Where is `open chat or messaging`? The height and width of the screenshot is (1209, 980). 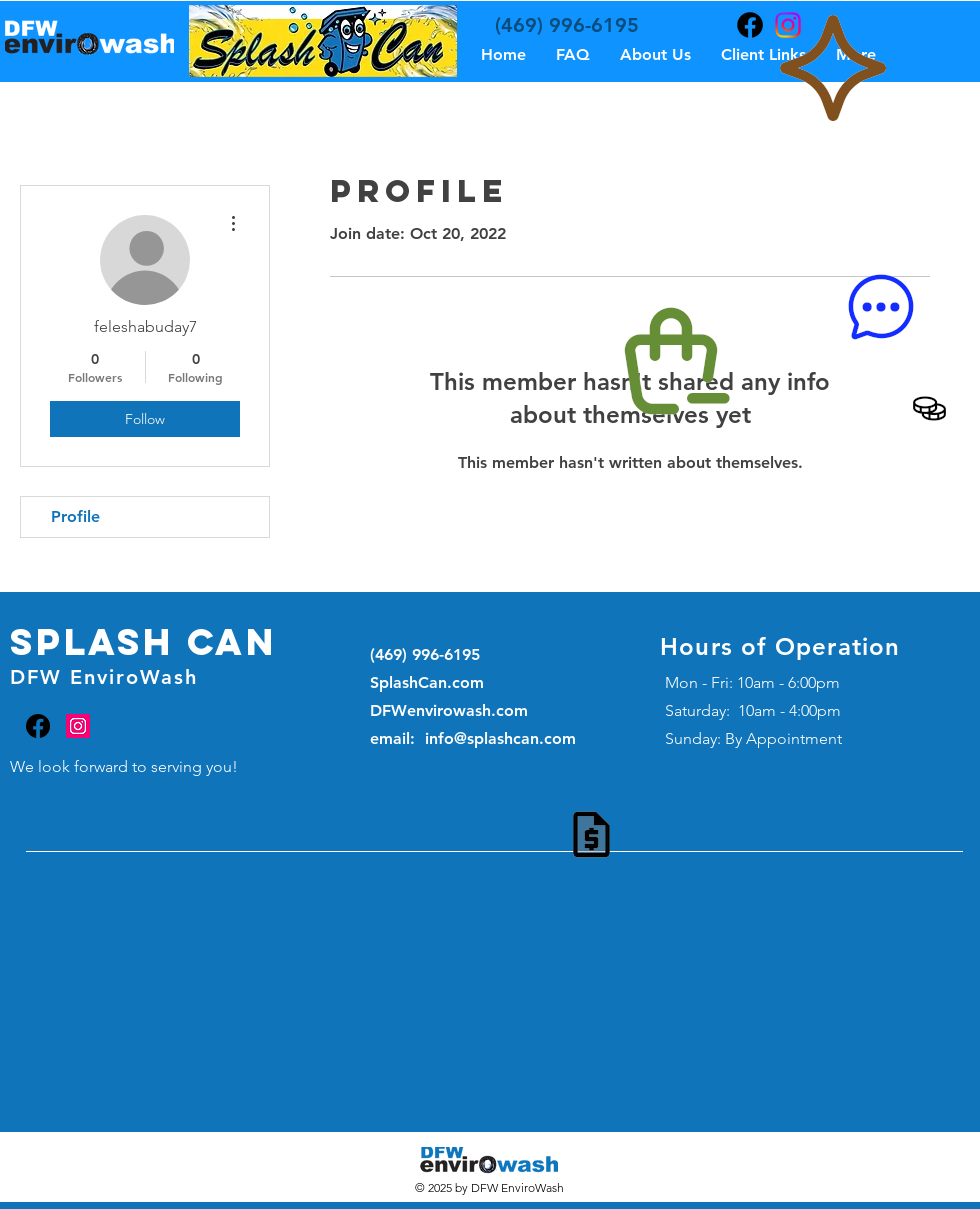 open chat or messaging is located at coordinates (881, 307).